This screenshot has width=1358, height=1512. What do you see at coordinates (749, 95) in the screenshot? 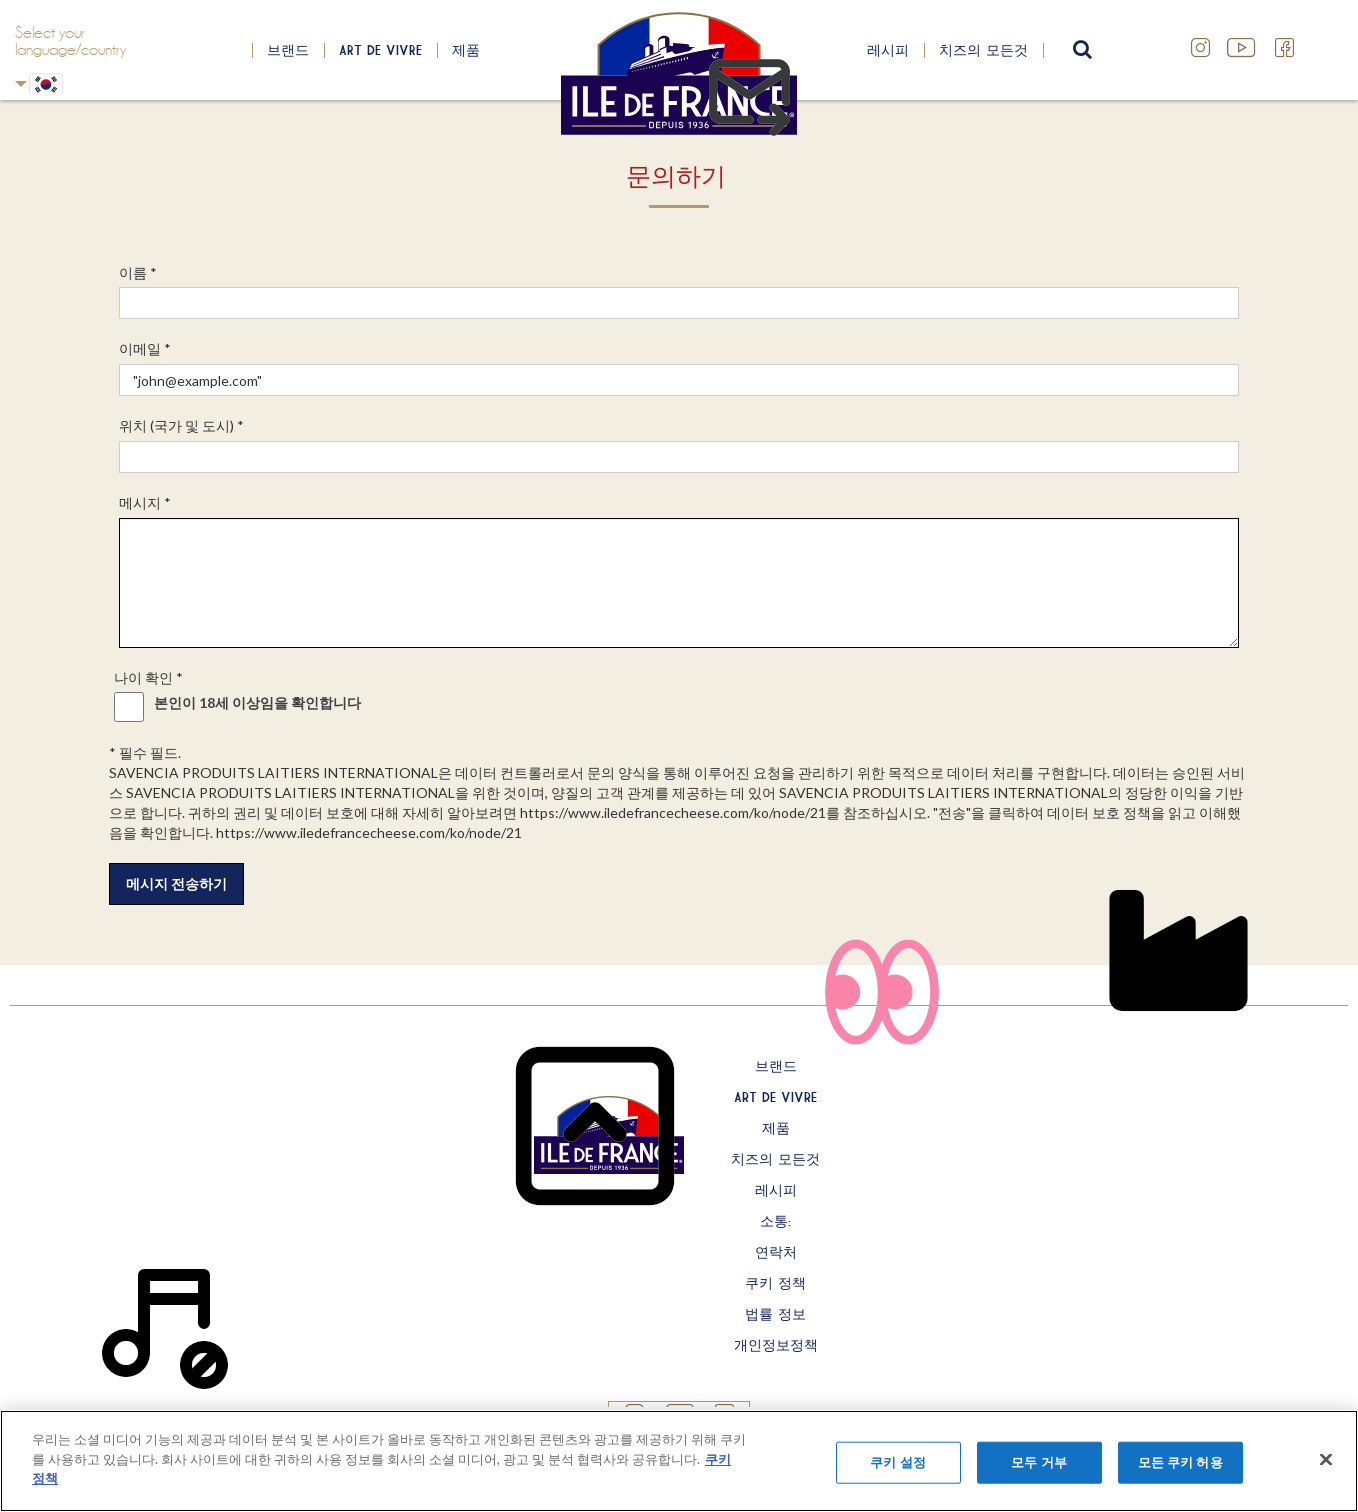
I see `forward this email to another recipient` at bounding box center [749, 95].